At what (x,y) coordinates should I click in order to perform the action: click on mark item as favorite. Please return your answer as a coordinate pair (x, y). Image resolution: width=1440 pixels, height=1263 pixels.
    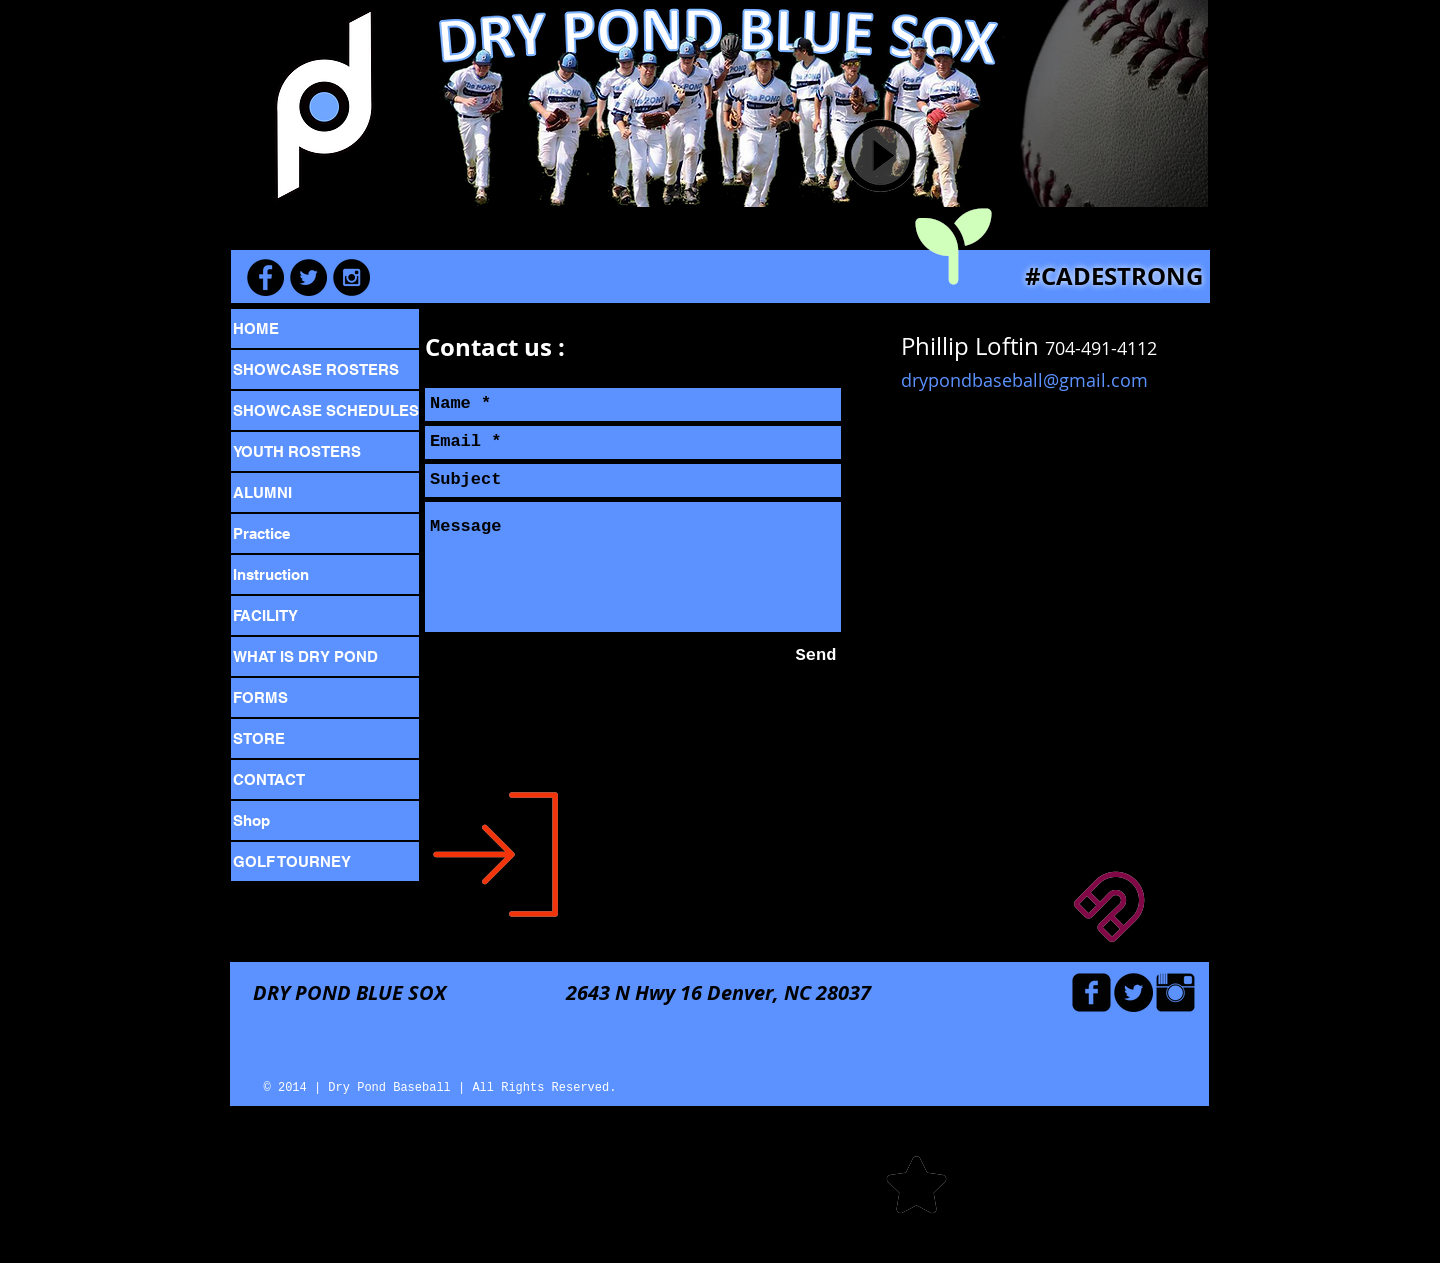
    Looking at the image, I should click on (916, 1185).